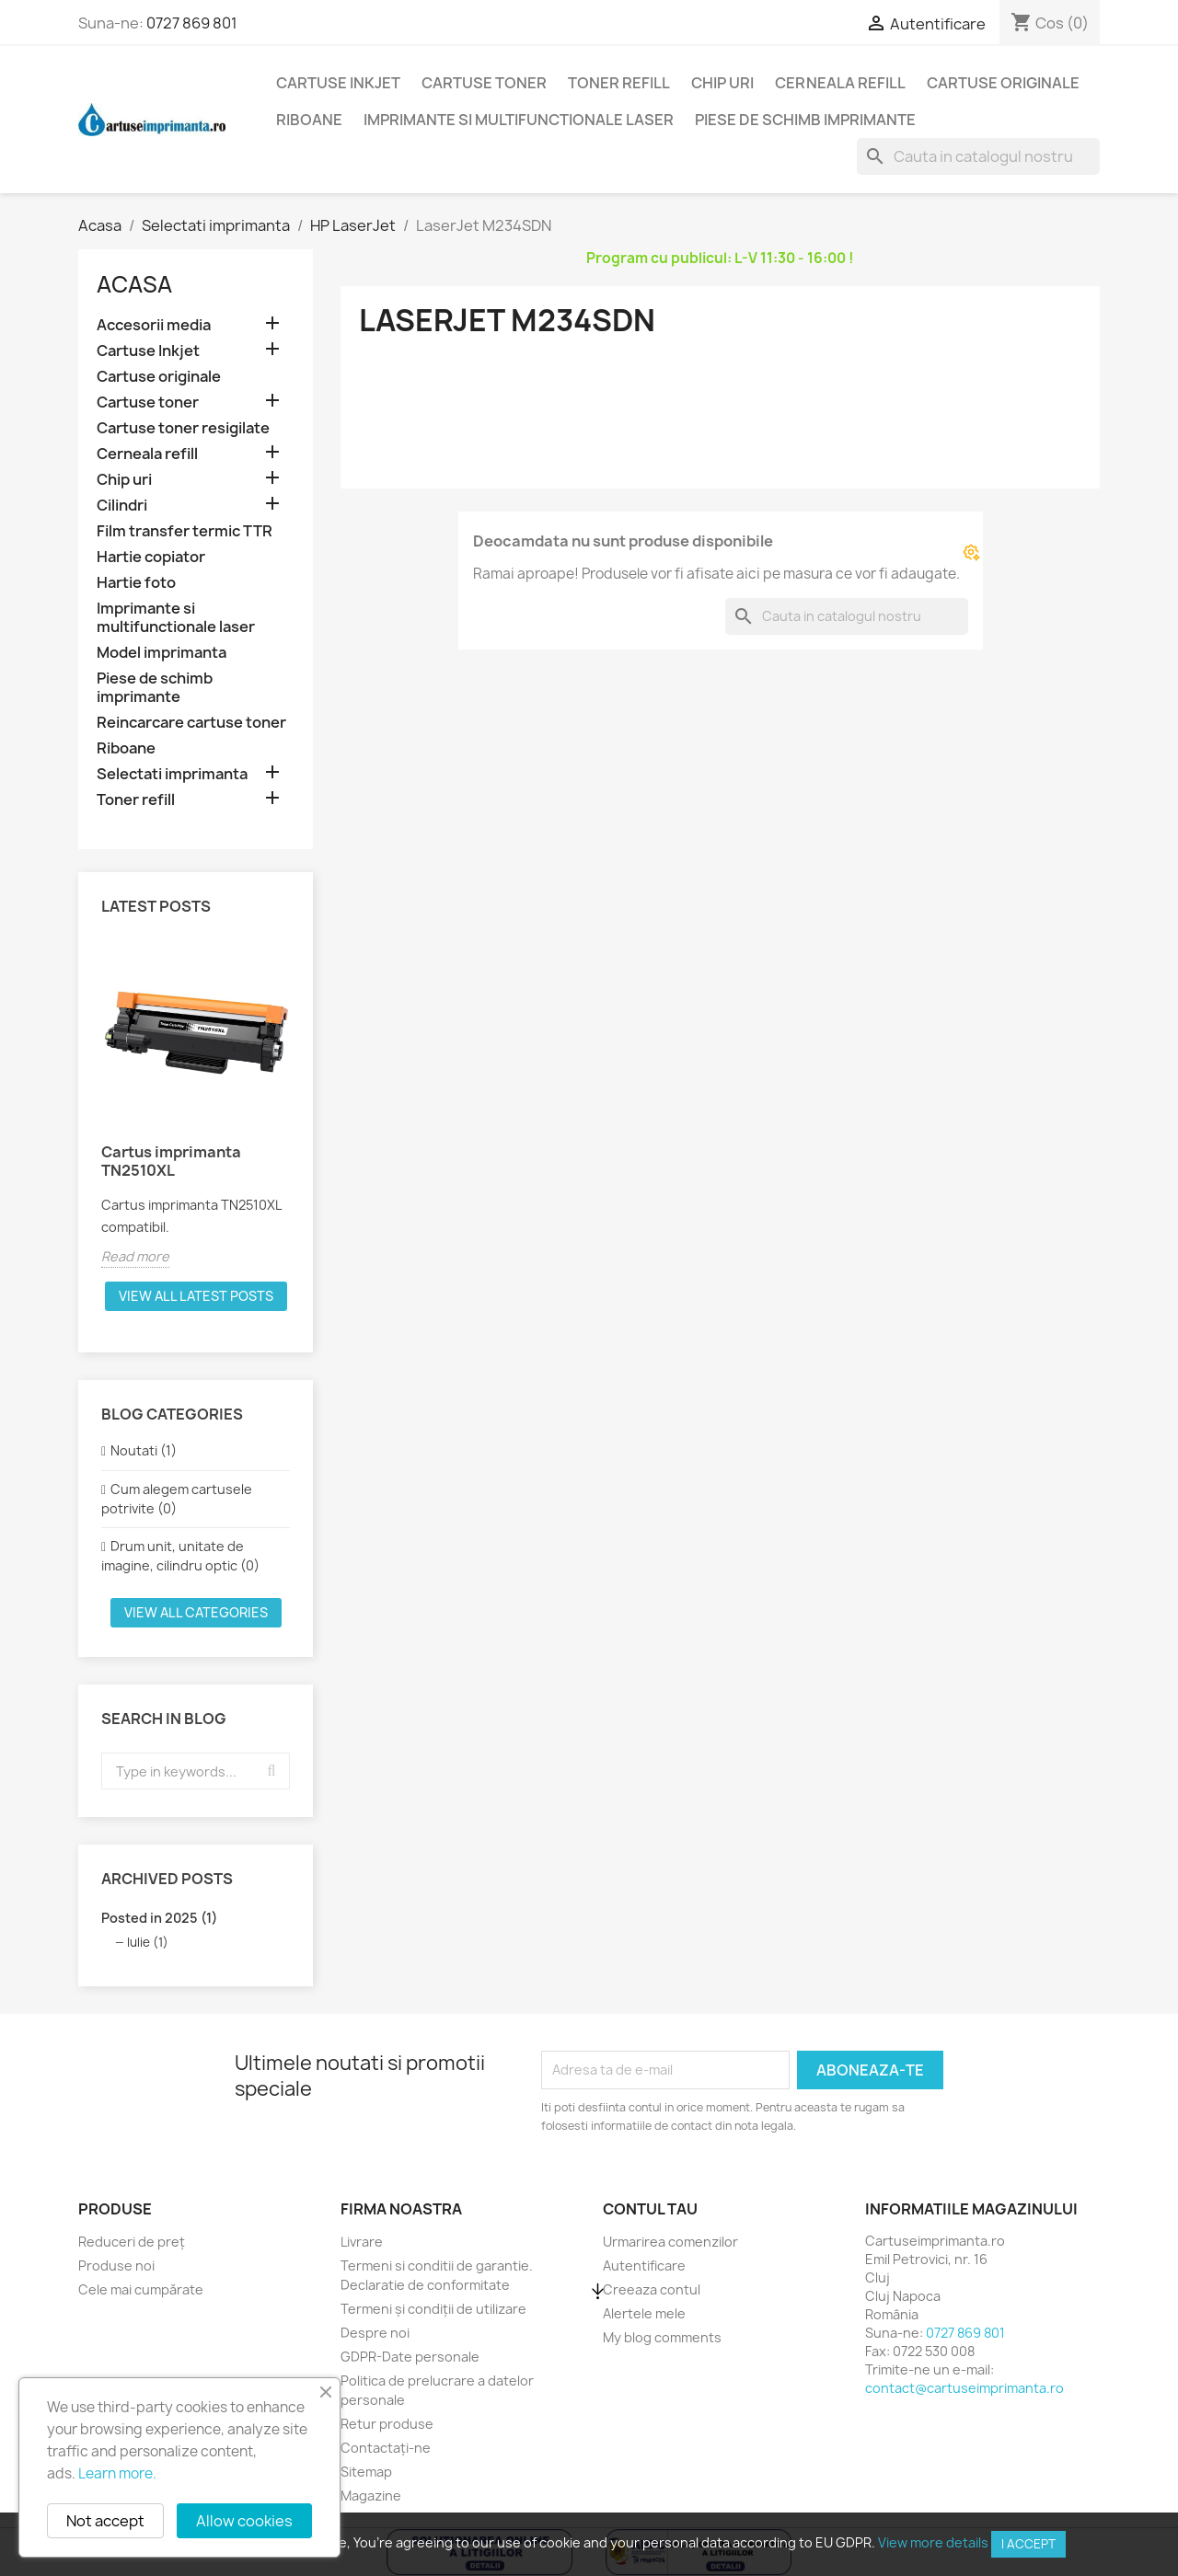 The image size is (1178, 2576). Describe the element at coordinates (597, 2291) in the screenshot. I see `download to a specific location` at that location.